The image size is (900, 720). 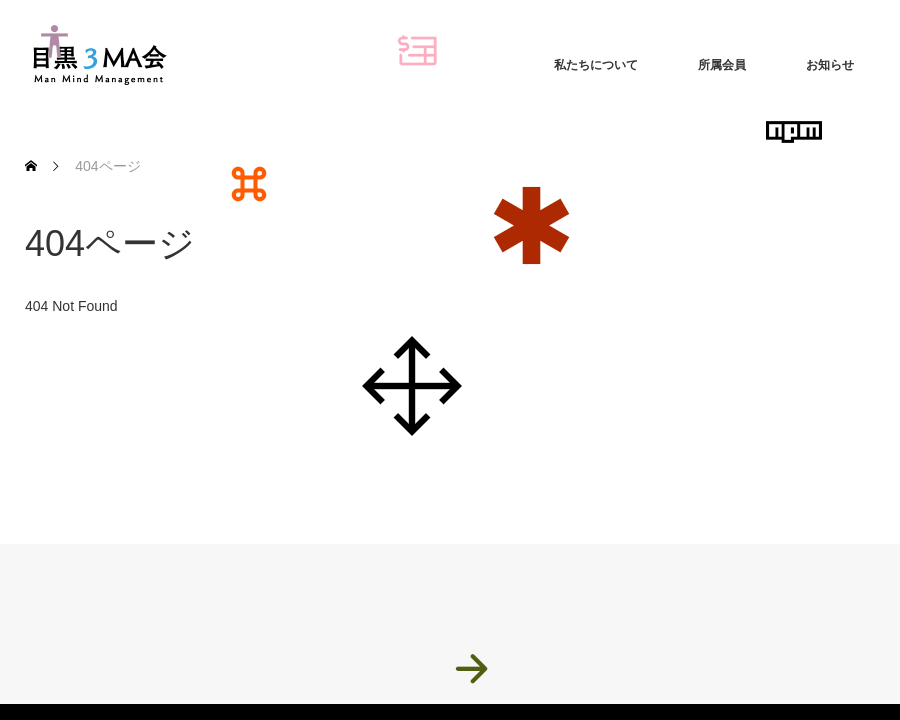 What do you see at coordinates (794, 132) in the screenshot?
I see `npm package manager logo` at bounding box center [794, 132].